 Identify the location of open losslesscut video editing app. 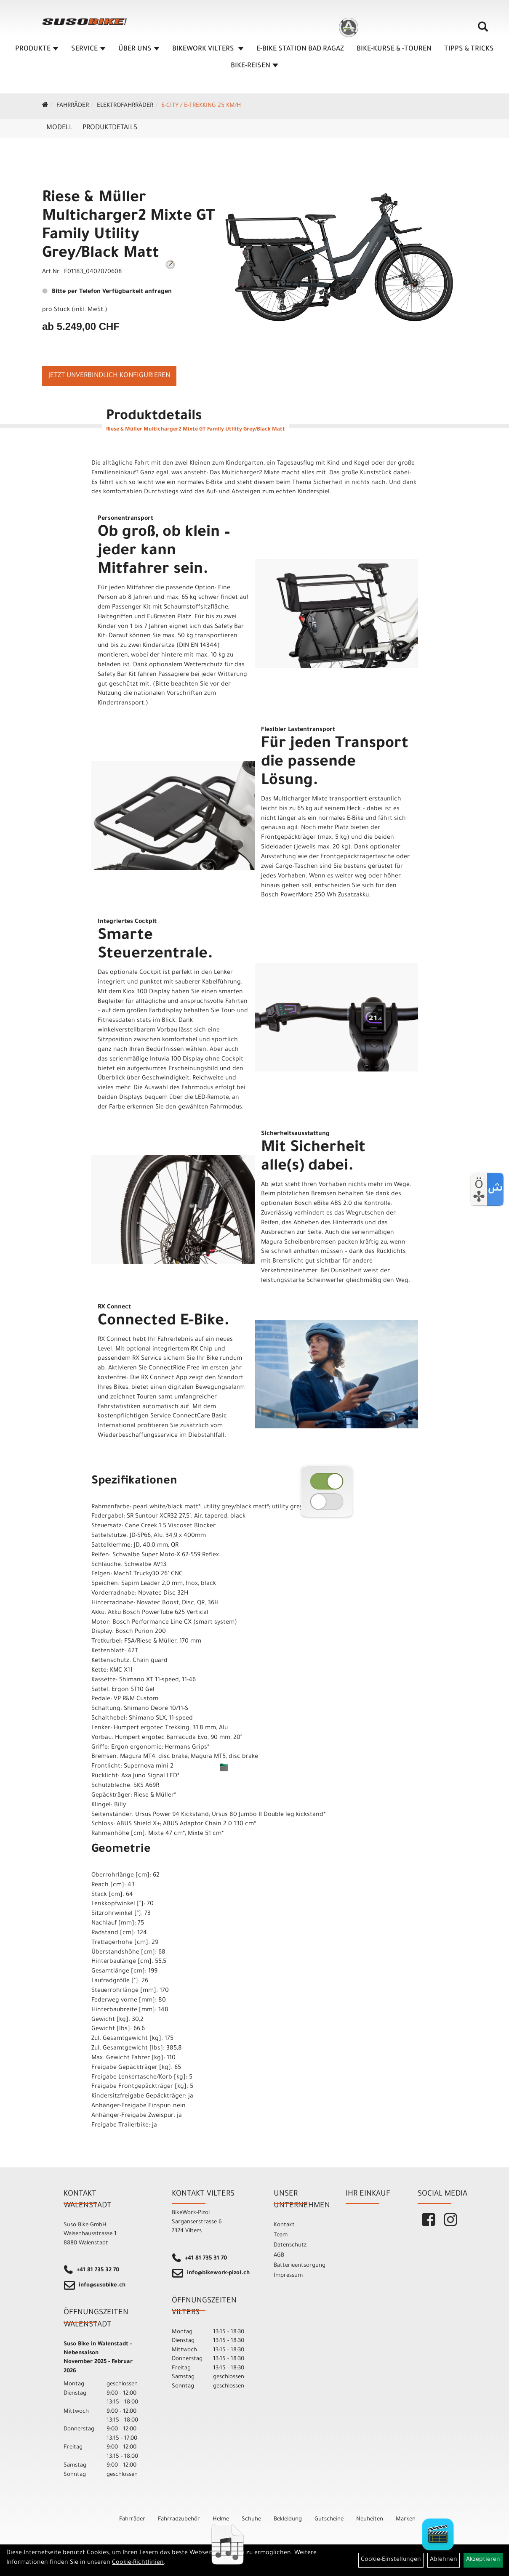
(438, 2534).